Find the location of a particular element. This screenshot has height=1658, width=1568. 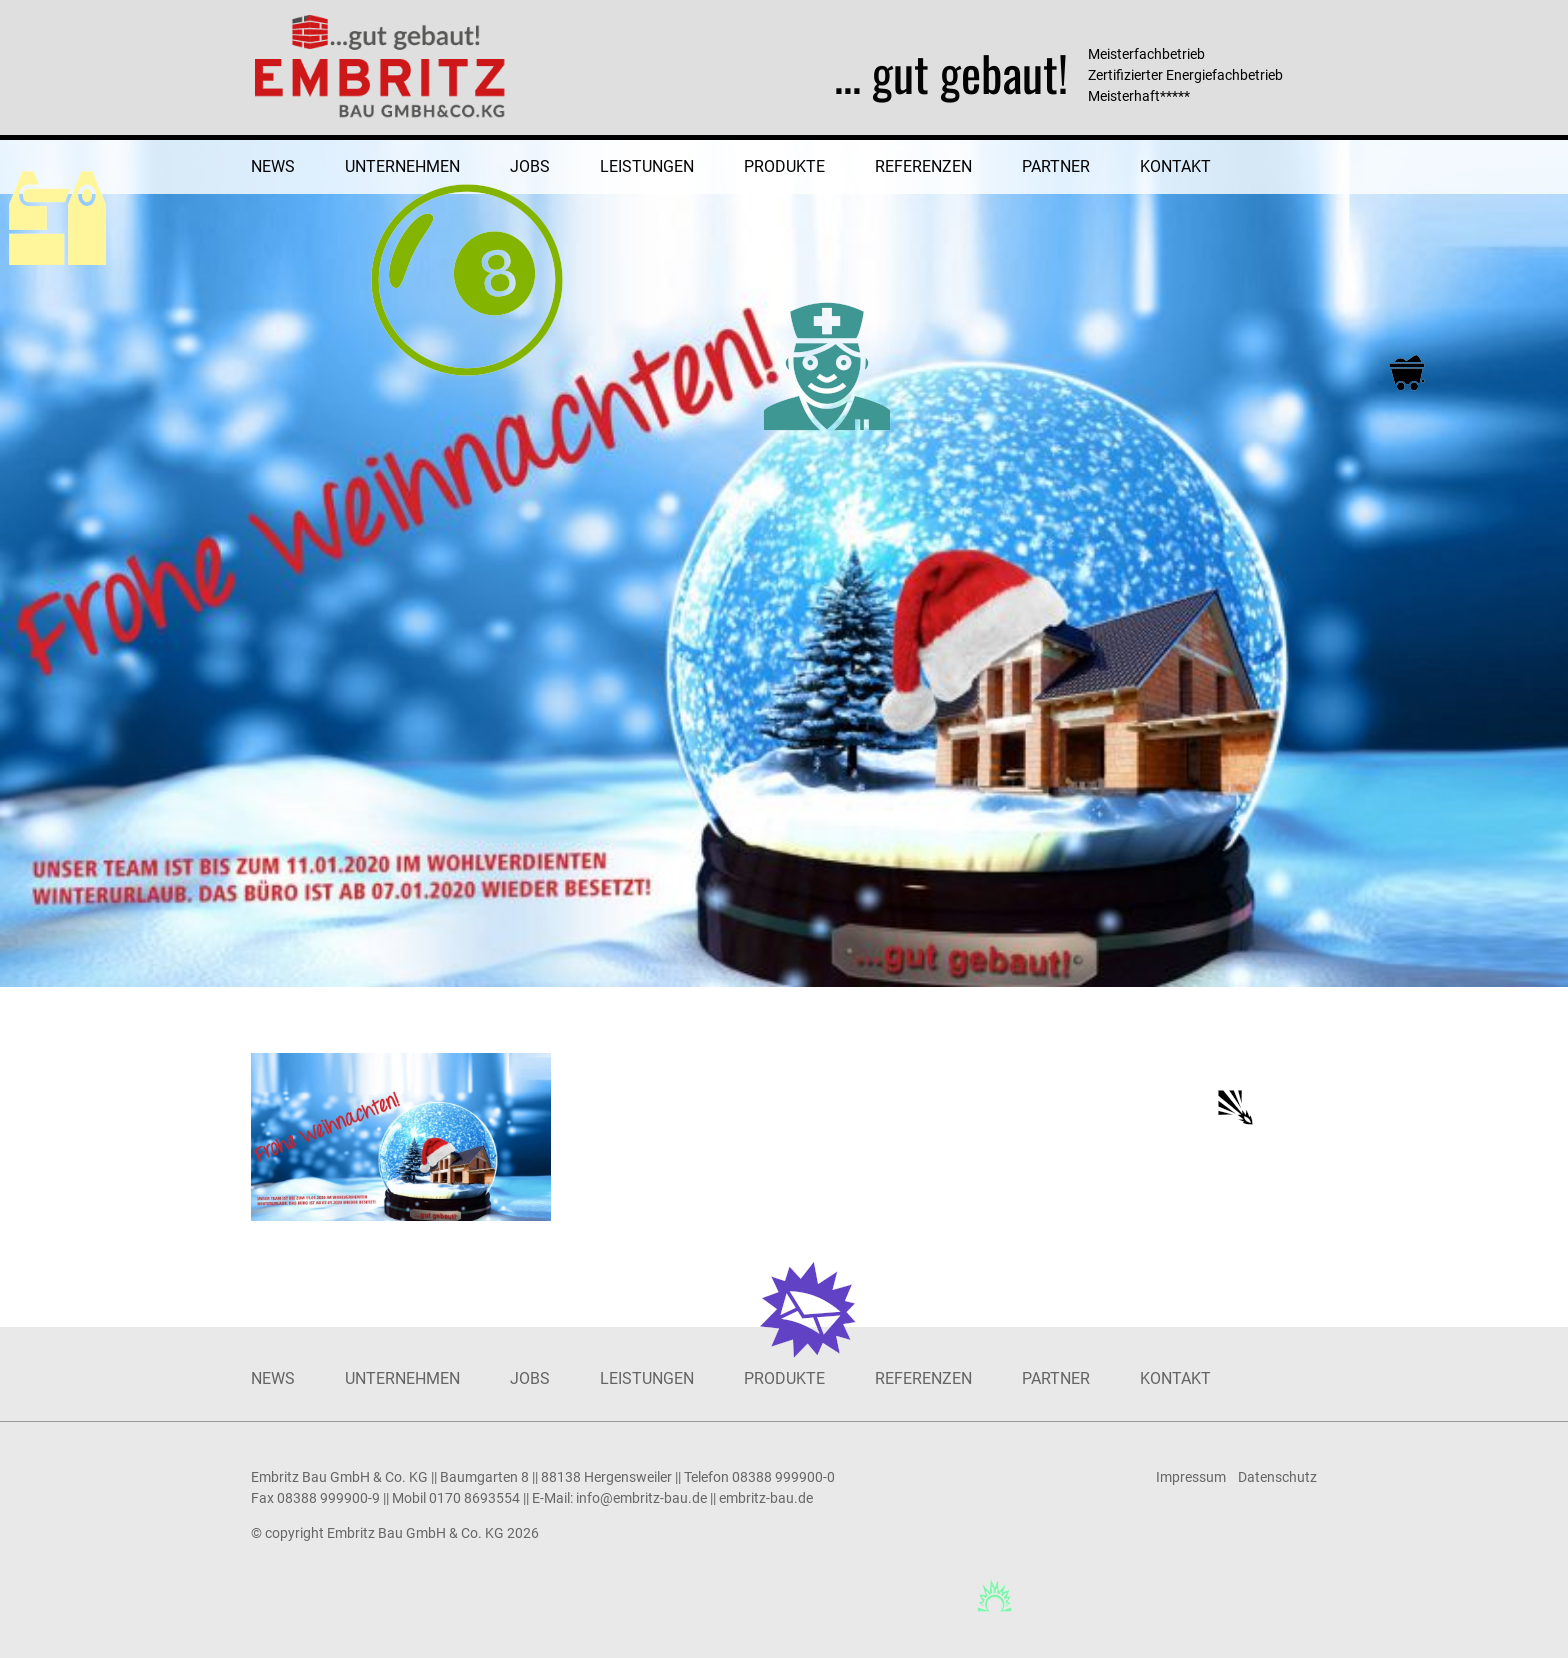

access tools and utilities is located at coordinates (57, 214).